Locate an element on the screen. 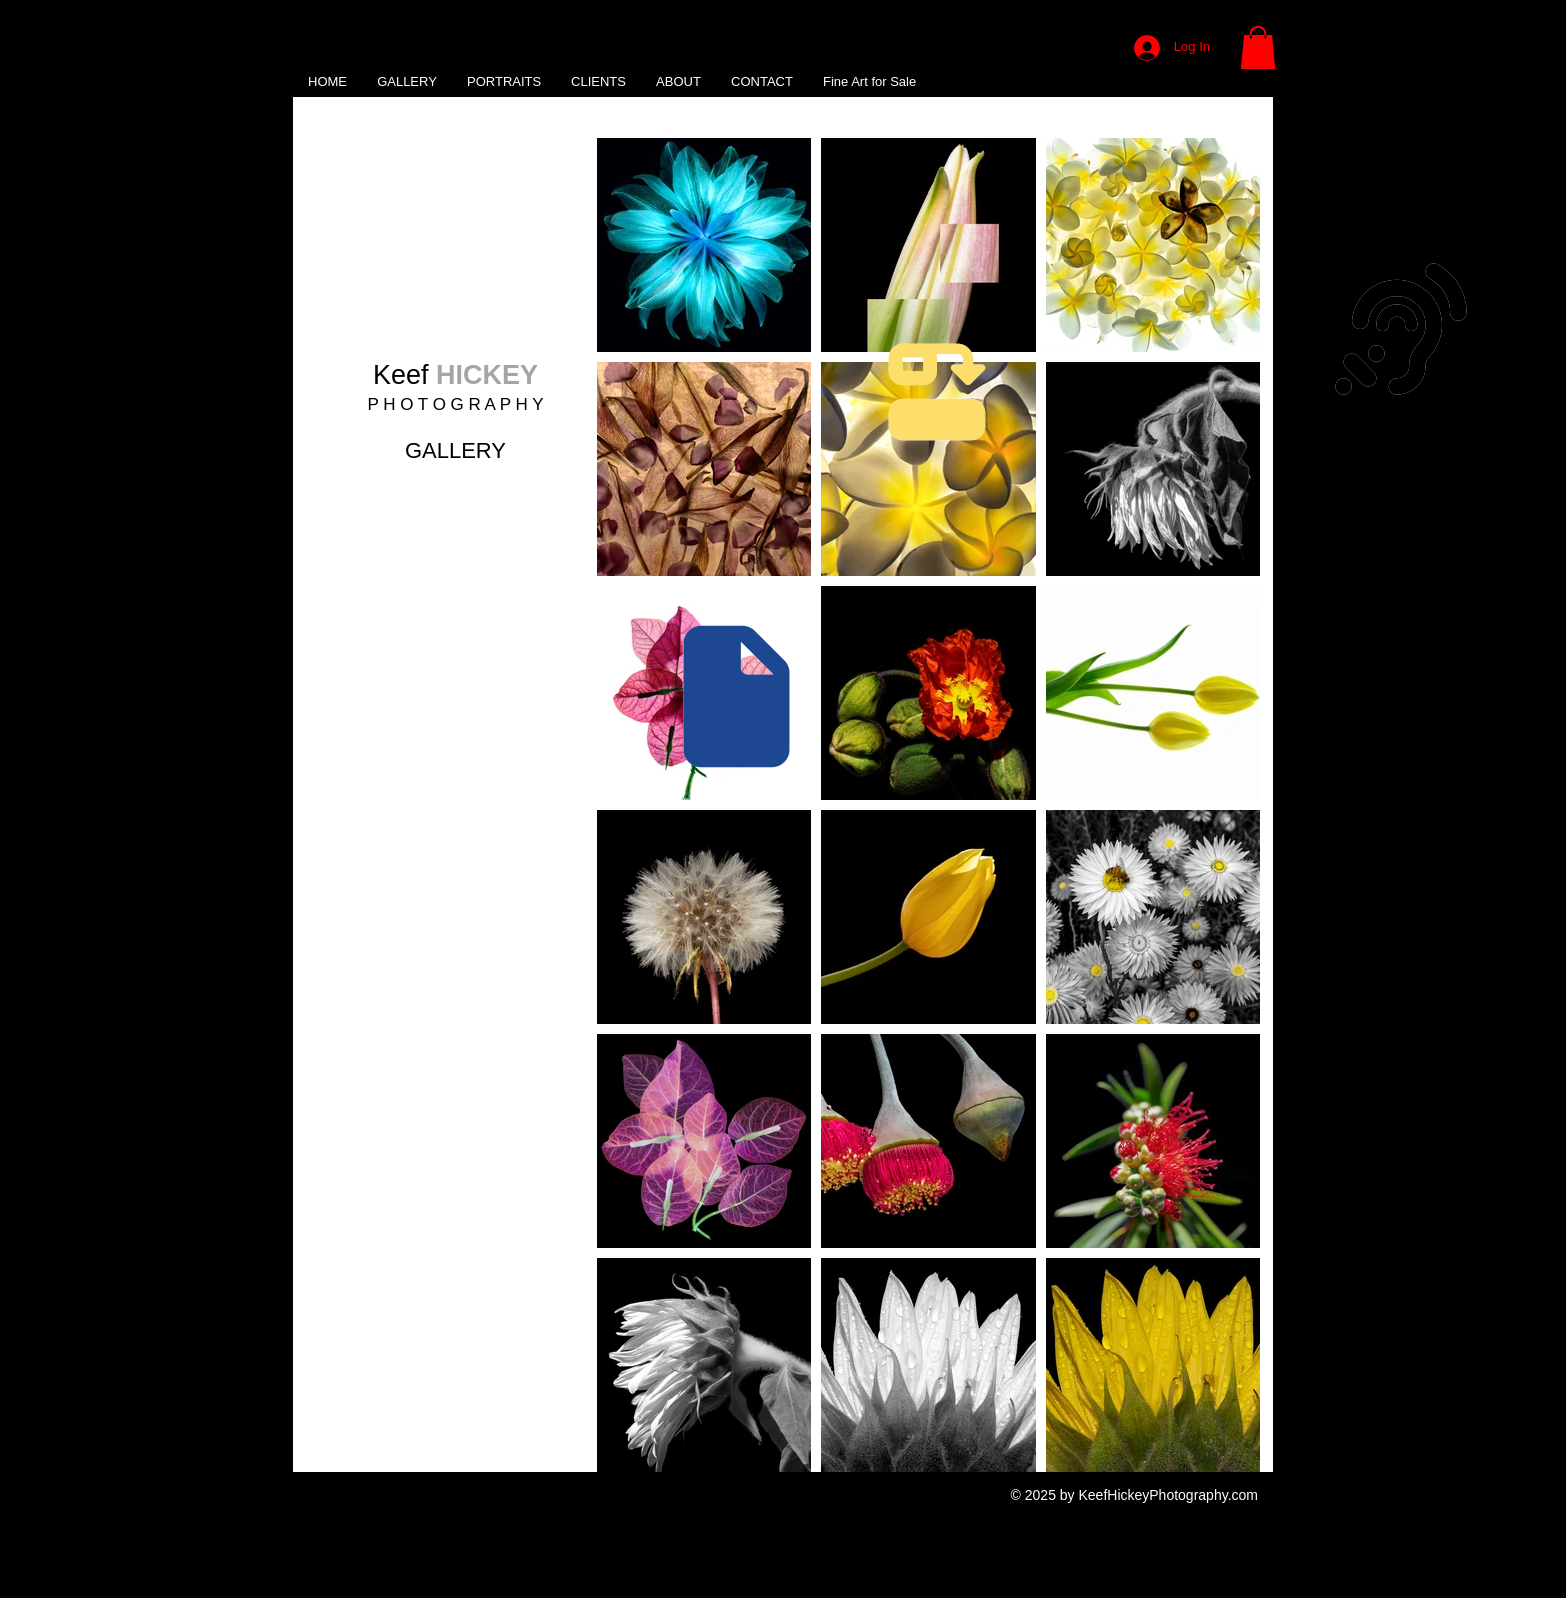  enable accessibility audio features is located at coordinates (1401, 329).